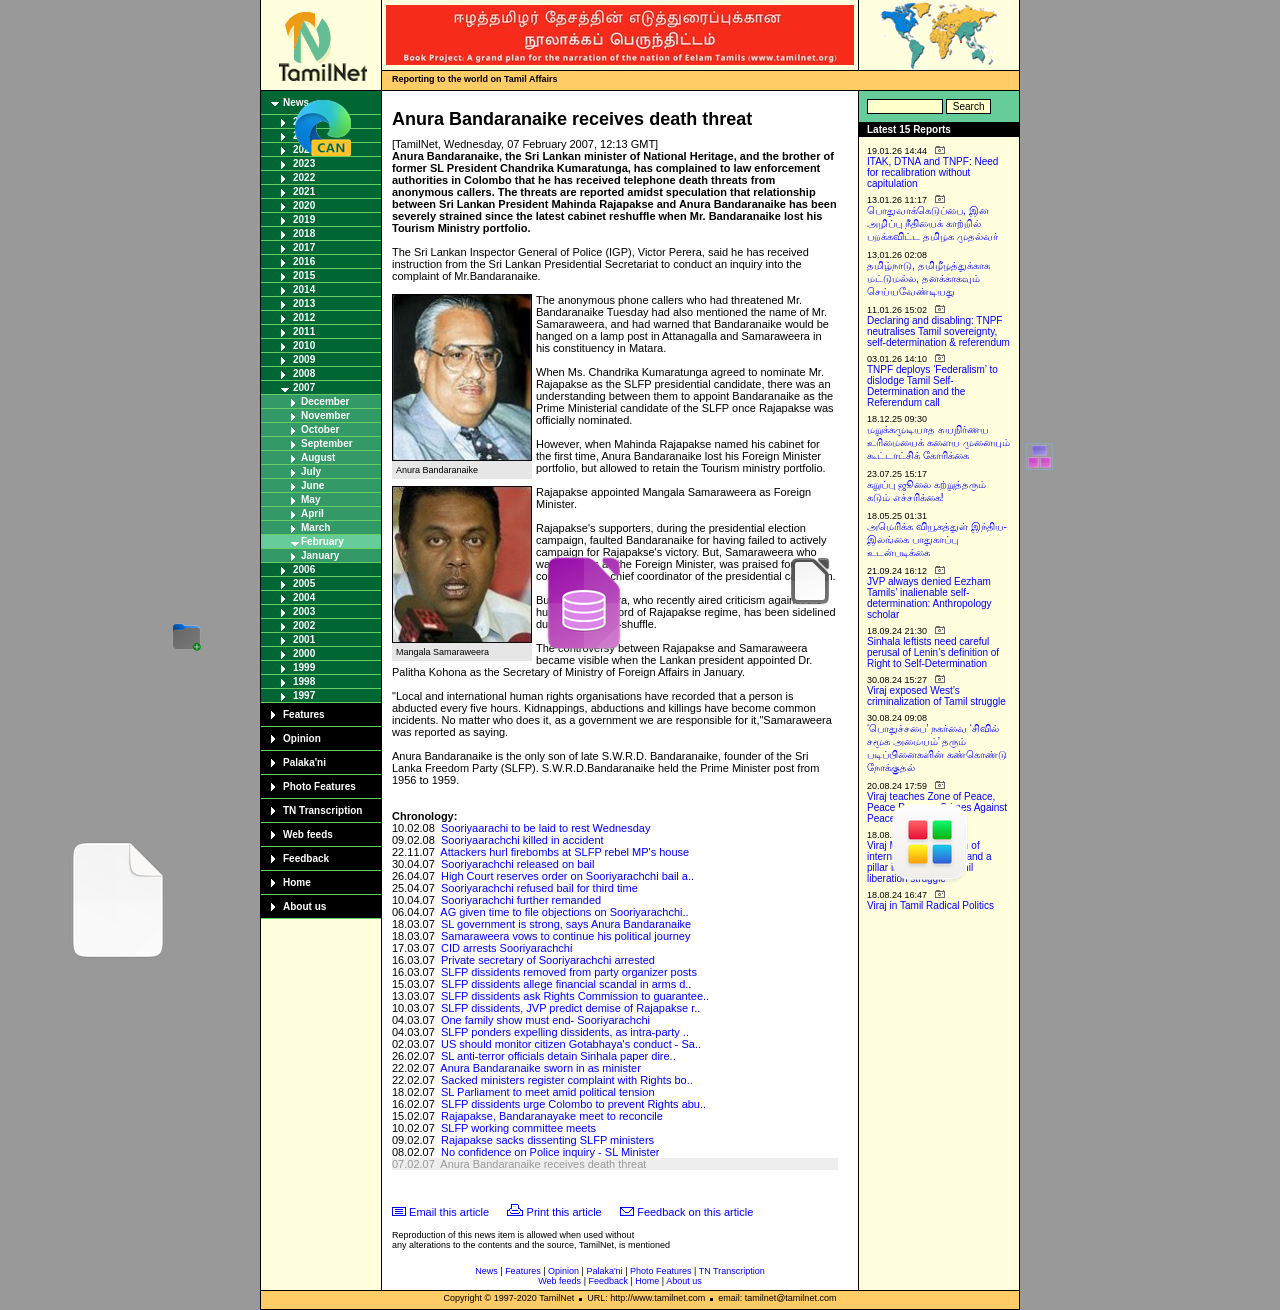 The image size is (1280, 1310). What do you see at coordinates (810, 581) in the screenshot?
I see `open libreoffice start center` at bounding box center [810, 581].